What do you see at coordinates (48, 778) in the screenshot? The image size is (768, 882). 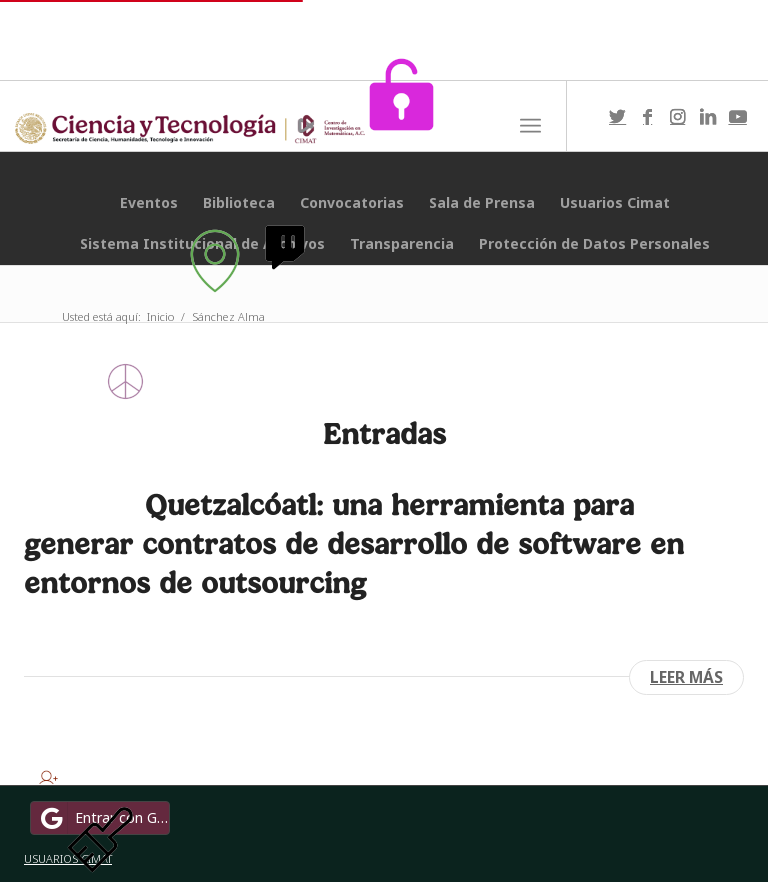 I see `add a new contact or friend` at bounding box center [48, 778].